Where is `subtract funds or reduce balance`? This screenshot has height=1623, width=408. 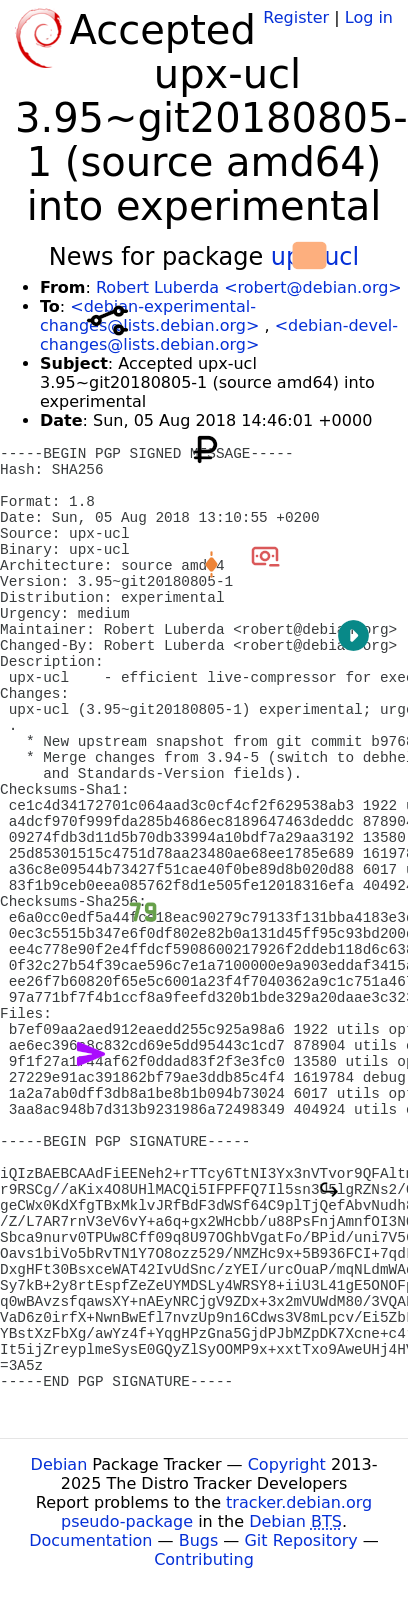 subtract funds or reduce balance is located at coordinates (265, 556).